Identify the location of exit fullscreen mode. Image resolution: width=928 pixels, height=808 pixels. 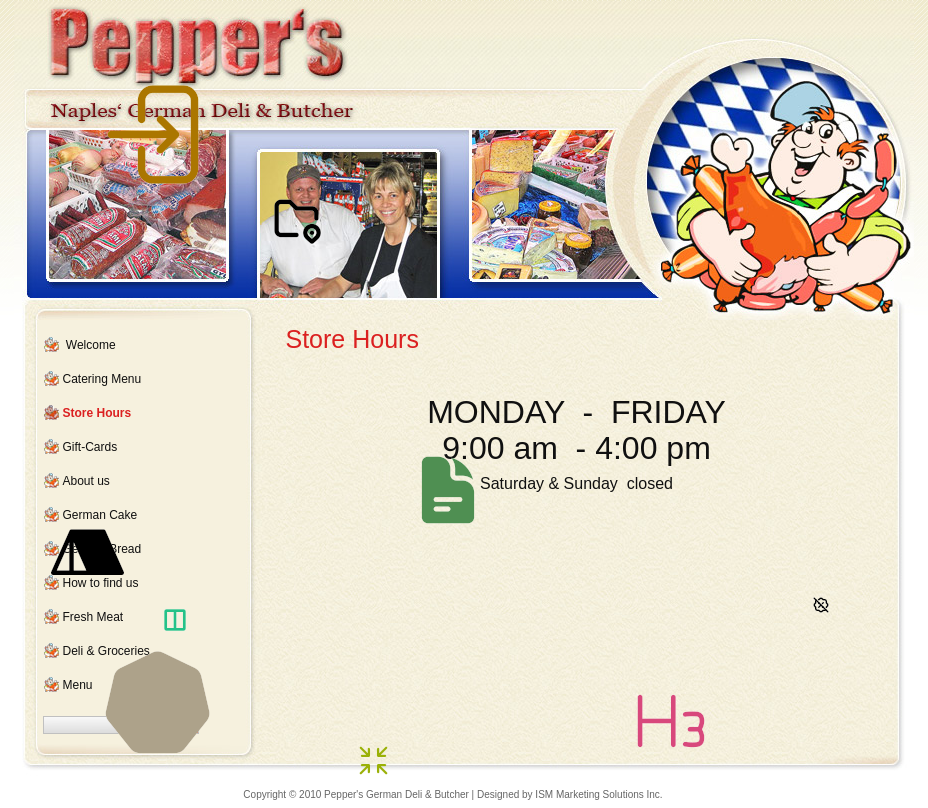
(373, 760).